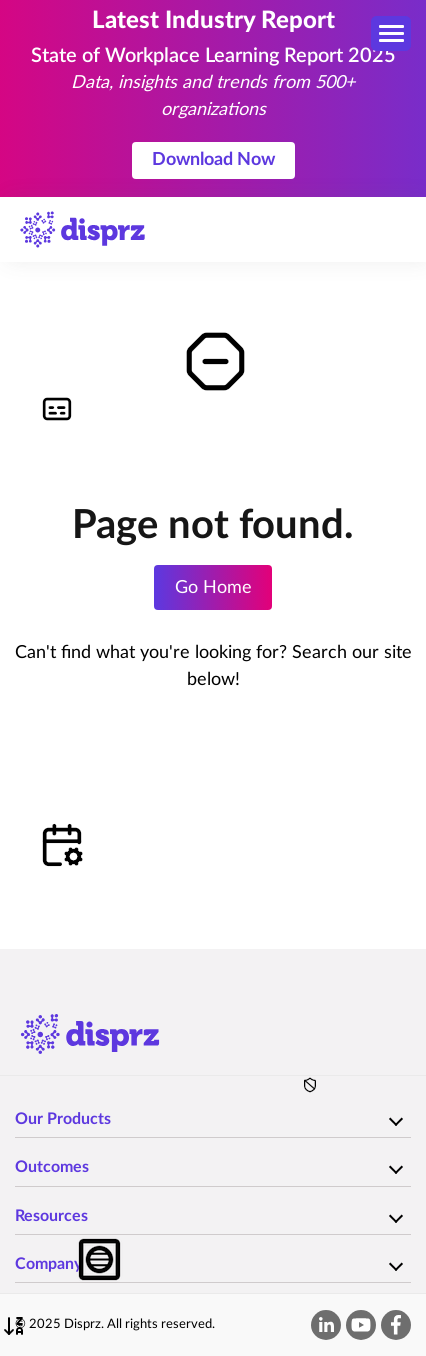 The width and height of the screenshot is (426, 1356). What do you see at coordinates (215, 361) in the screenshot?
I see `remove or delete an item` at bounding box center [215, 361].